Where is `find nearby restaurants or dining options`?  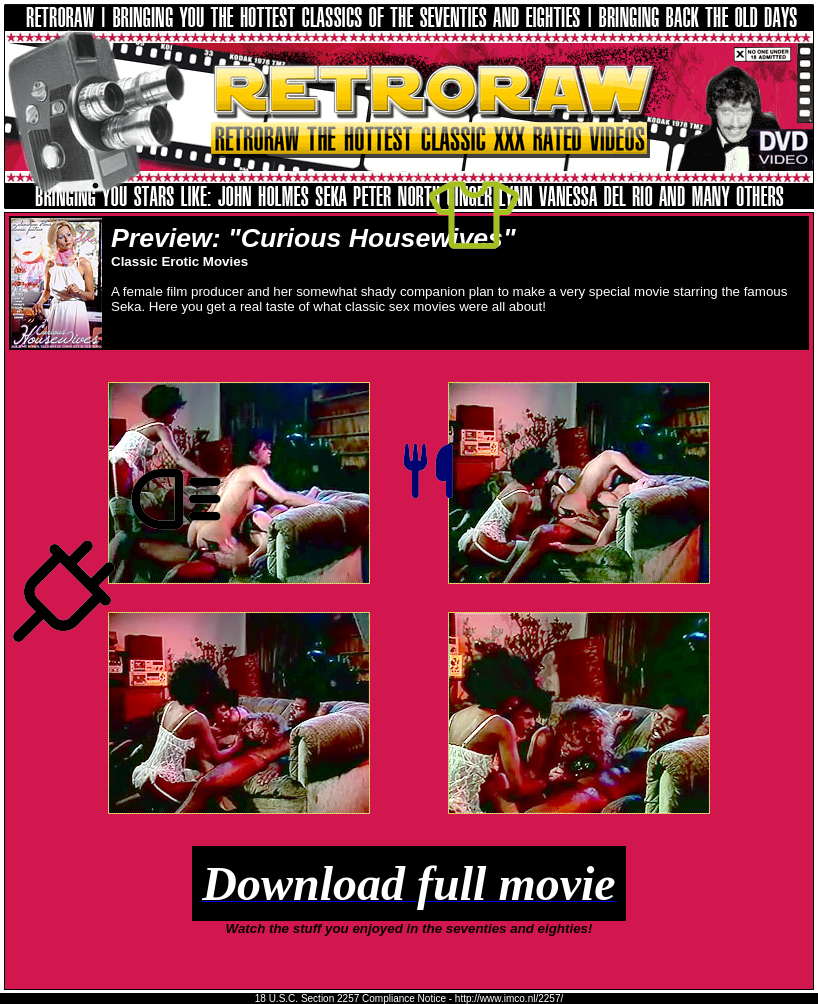
find nearby restaurants or dining options is located at coordinates (429, 471).